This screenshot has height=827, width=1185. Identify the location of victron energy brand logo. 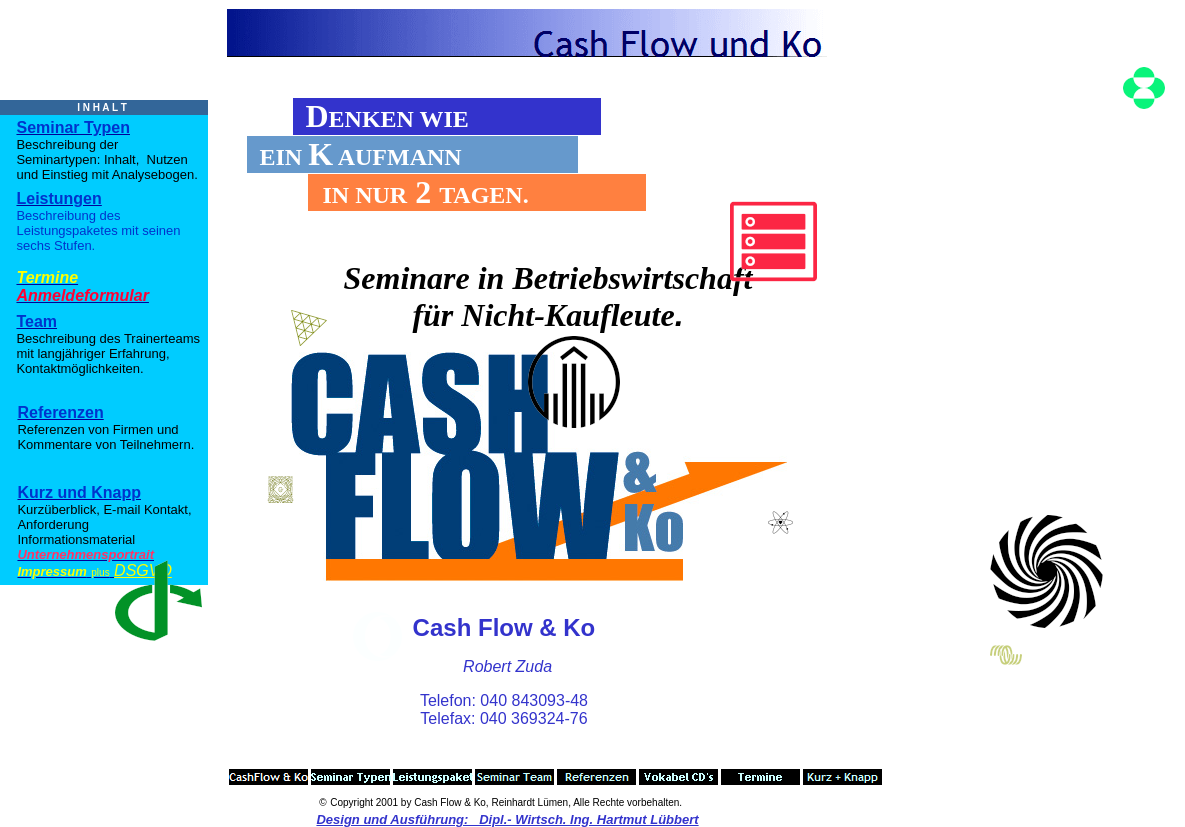
(1006, 655).